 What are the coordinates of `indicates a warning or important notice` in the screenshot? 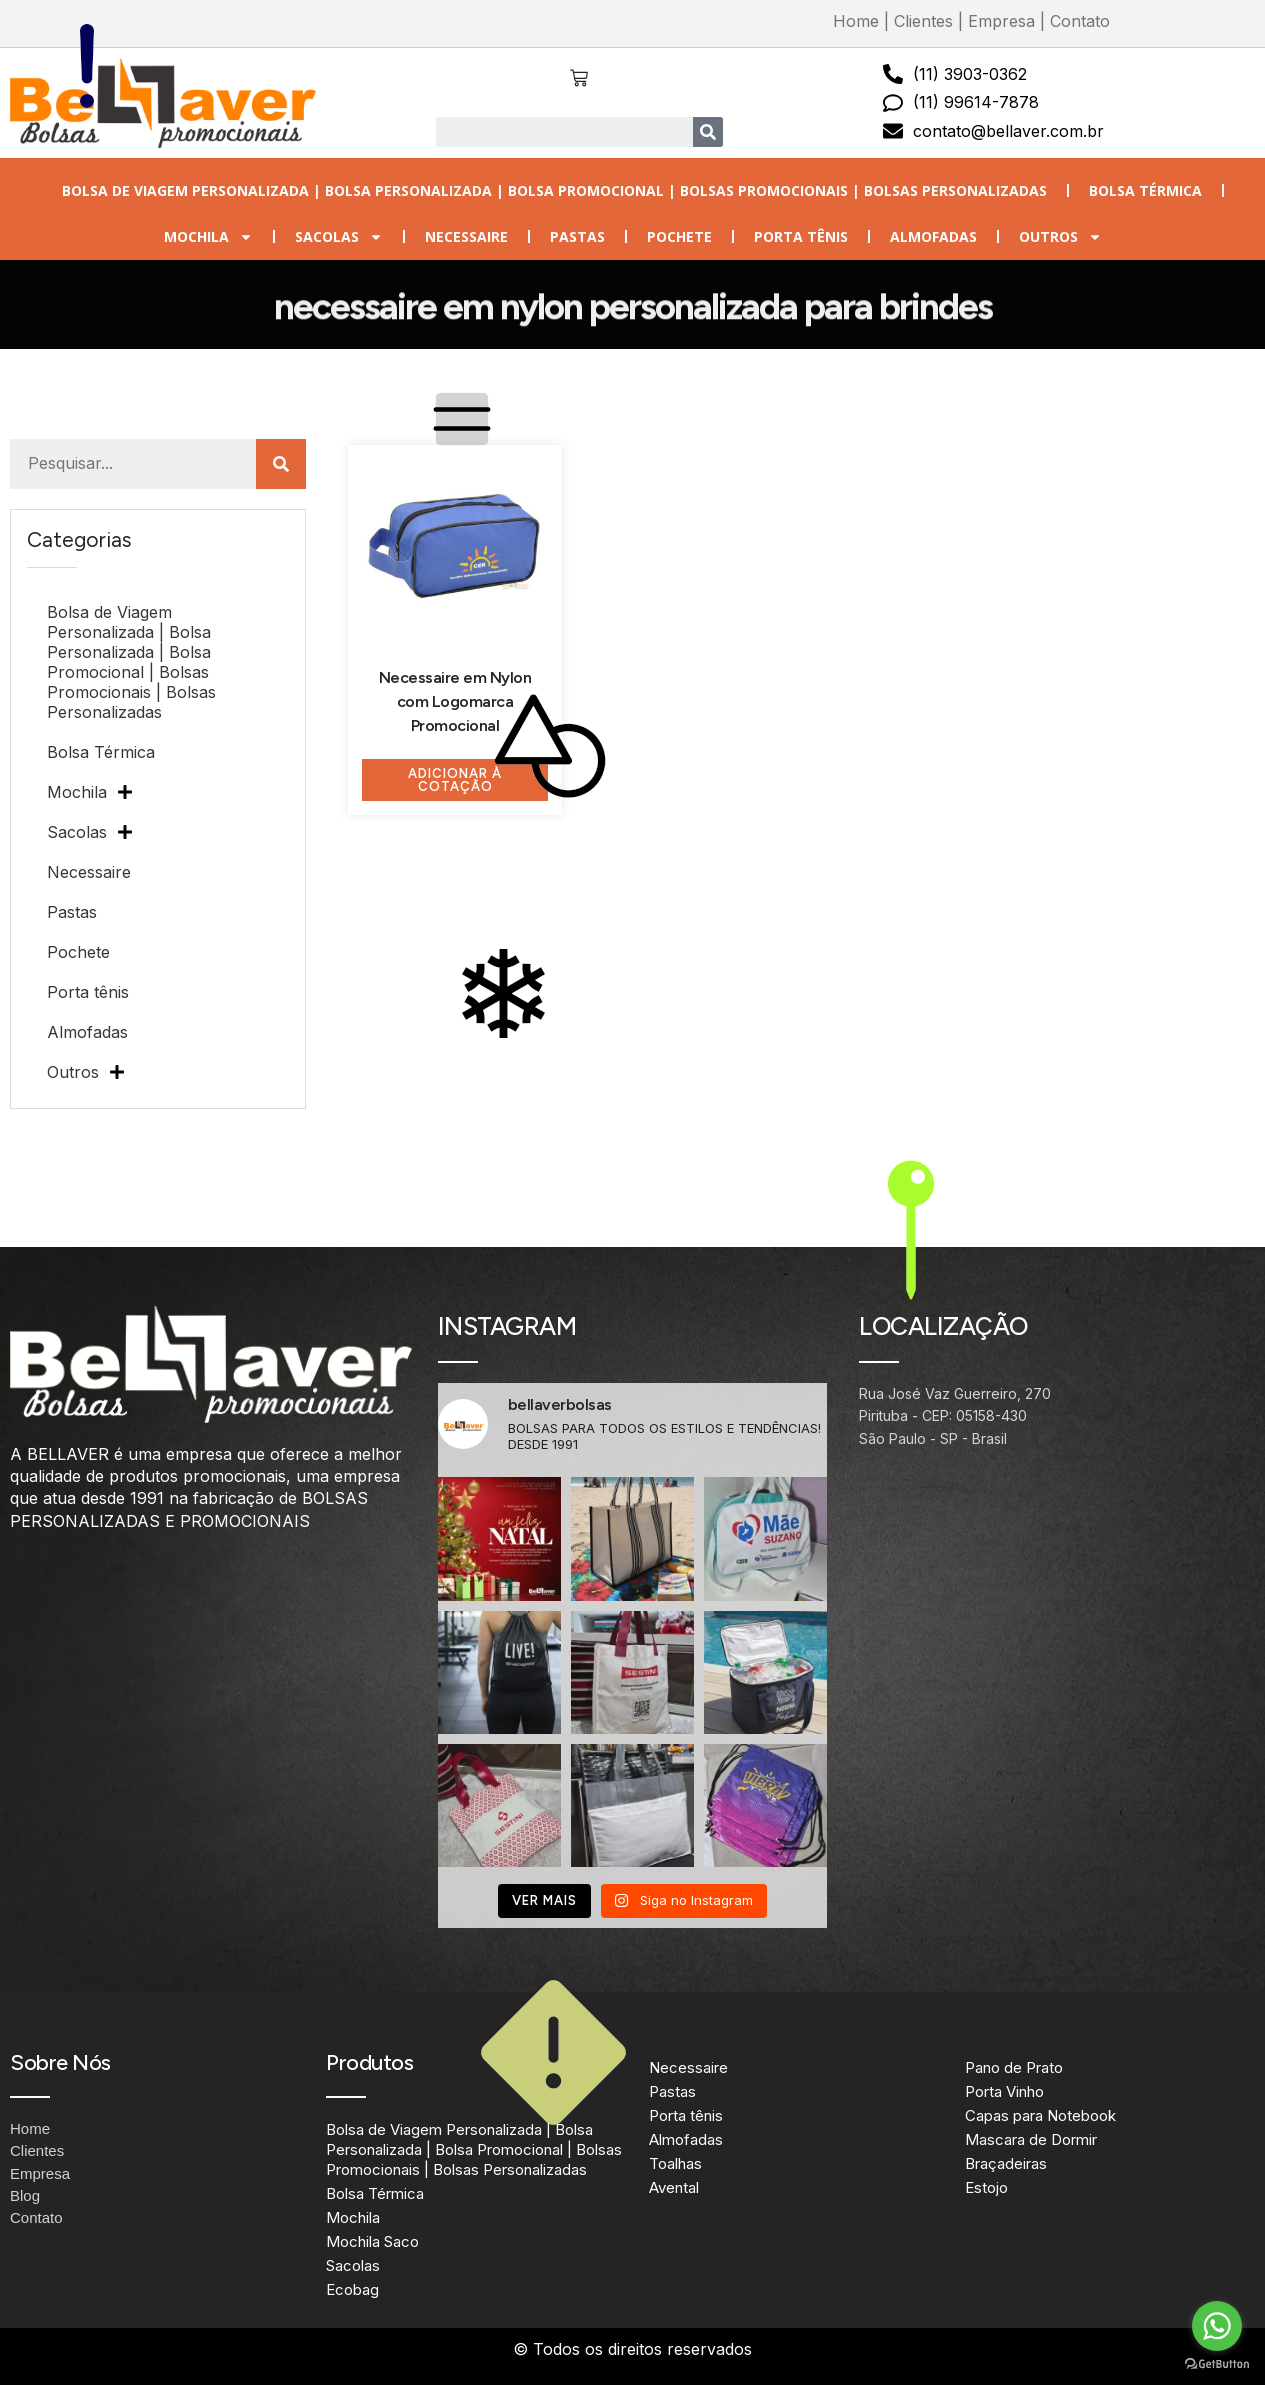 It's located at (87, 66).